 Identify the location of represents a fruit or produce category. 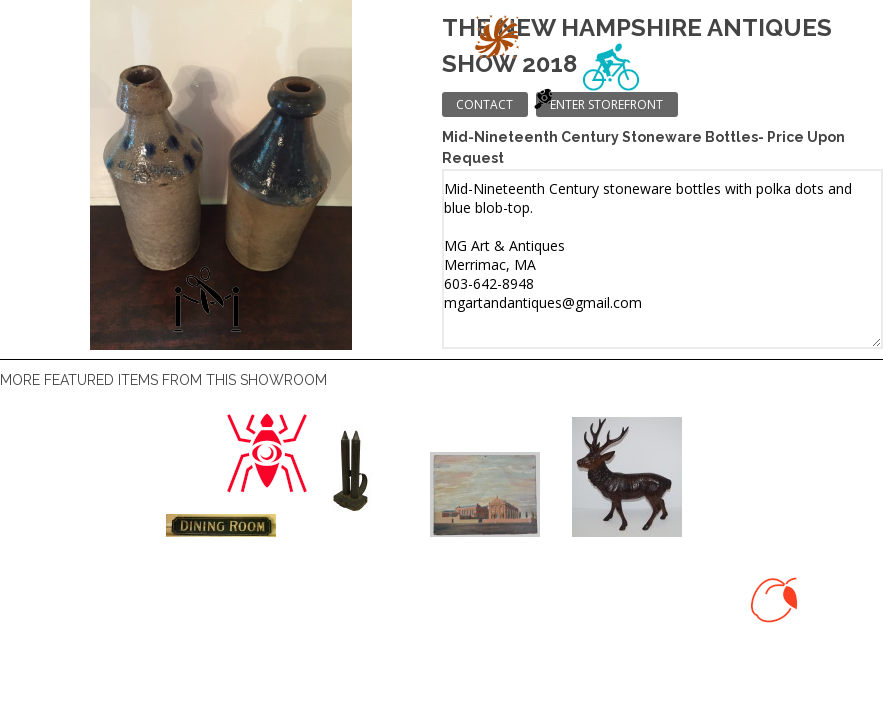
(774, 600).